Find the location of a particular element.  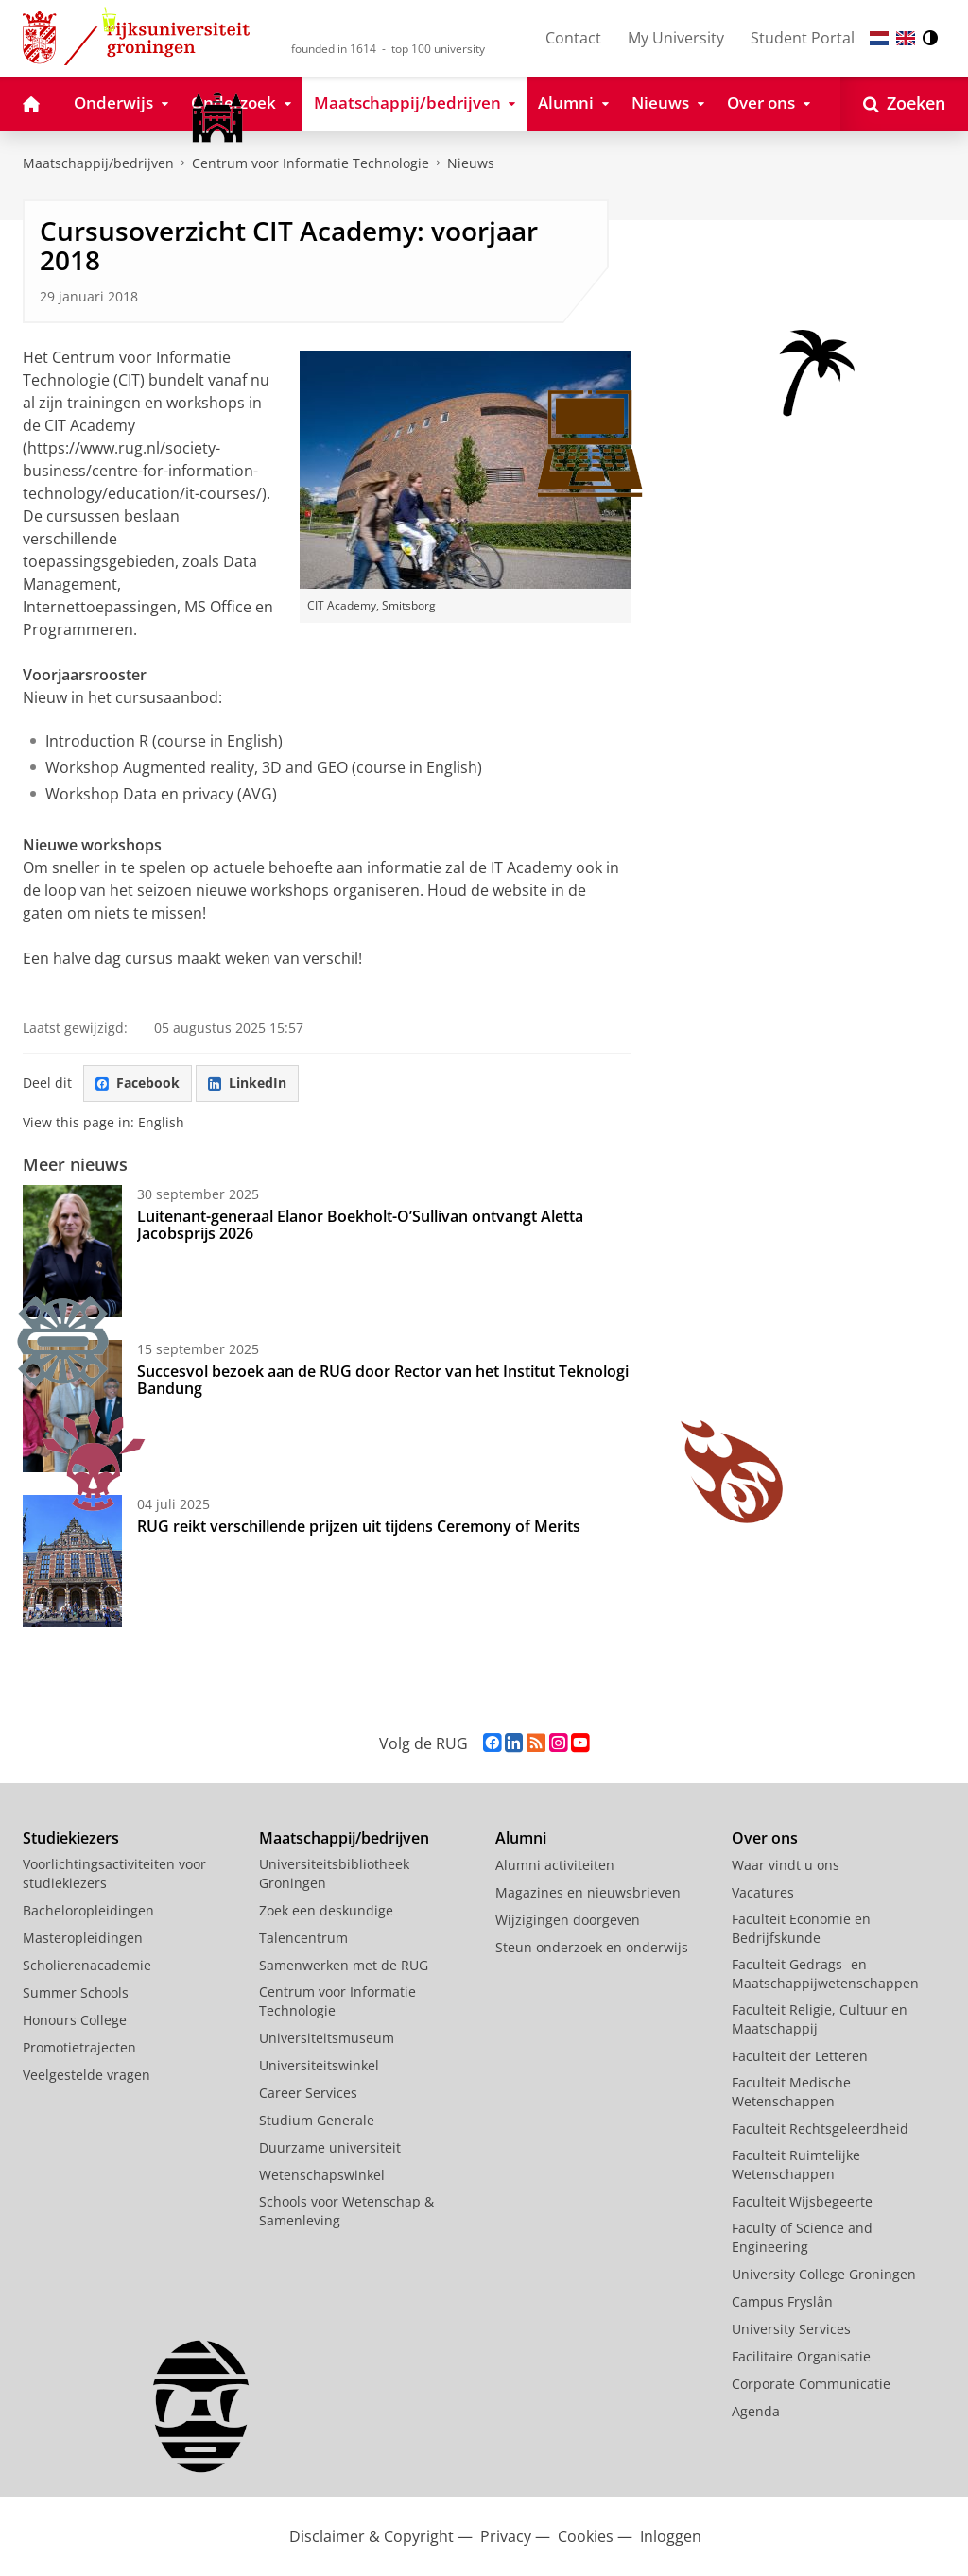

indicates tropical or beach-themed content is located at coordinates (816, 372).